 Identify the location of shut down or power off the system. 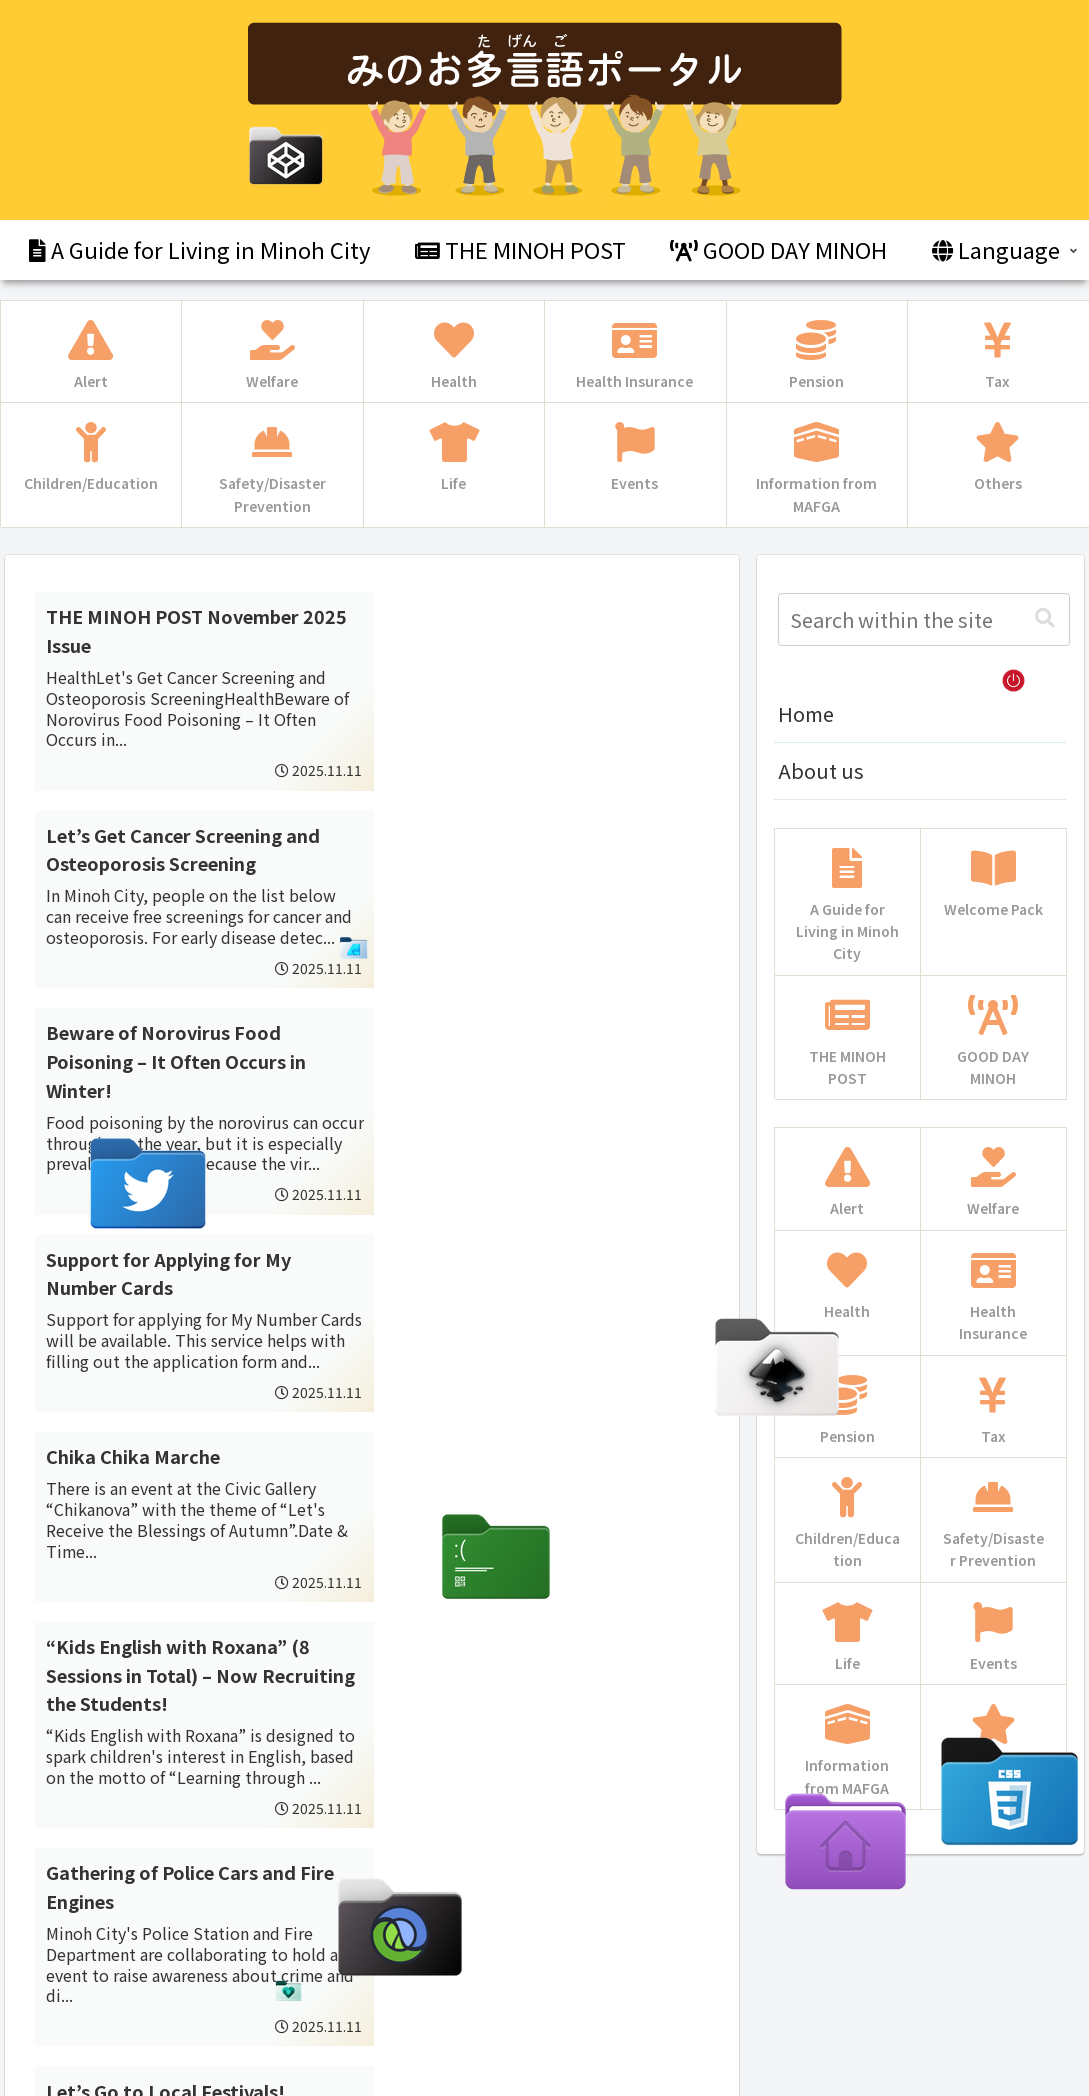
(1013, 680).